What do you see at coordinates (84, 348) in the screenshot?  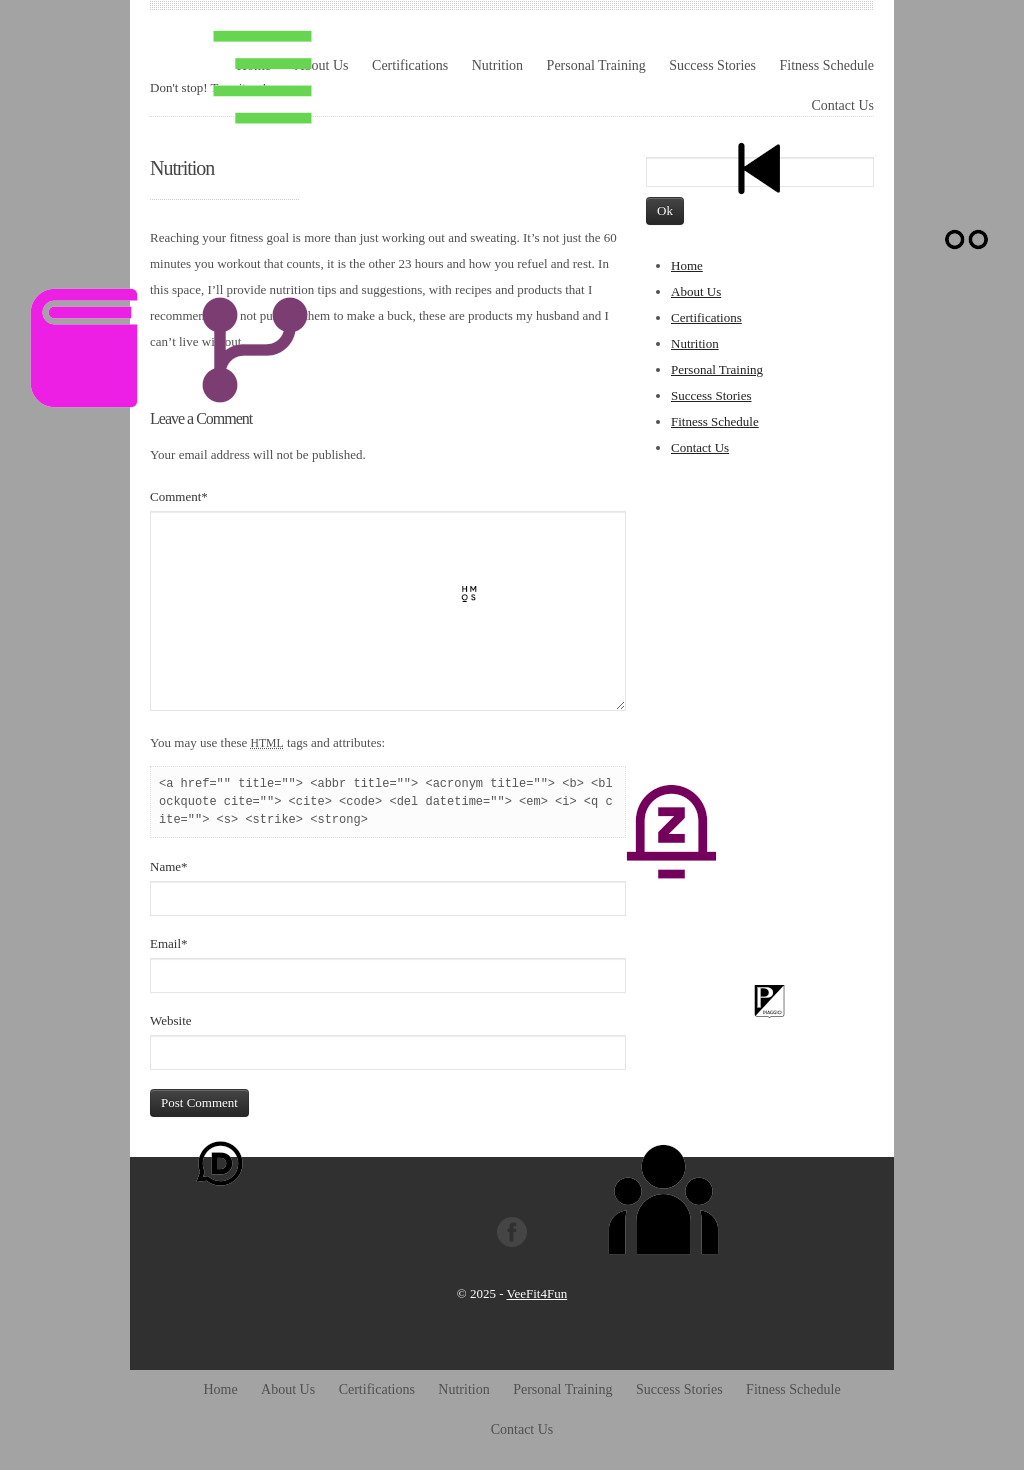 I see `open your library or reading list` at bounding box center [84, 348].